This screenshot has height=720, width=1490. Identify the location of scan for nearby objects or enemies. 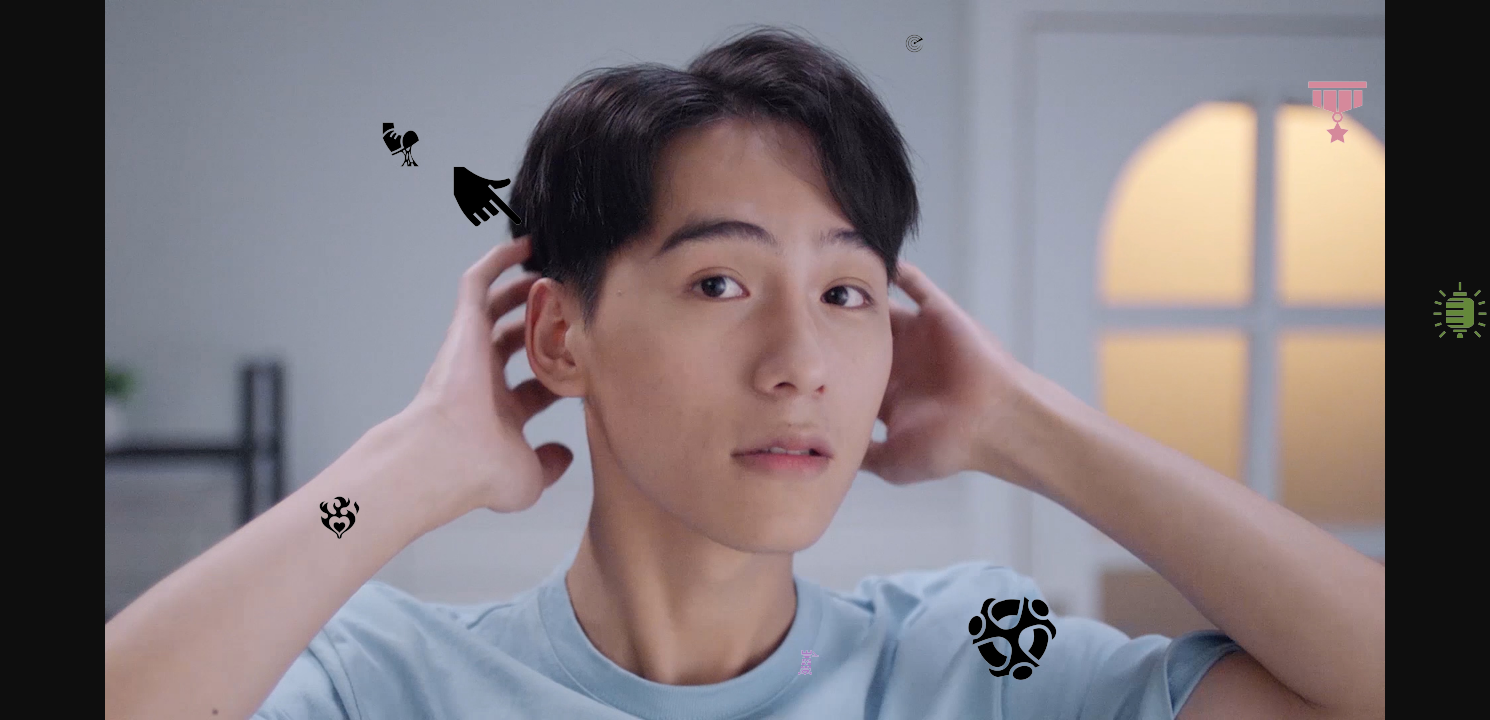
(914, 43).